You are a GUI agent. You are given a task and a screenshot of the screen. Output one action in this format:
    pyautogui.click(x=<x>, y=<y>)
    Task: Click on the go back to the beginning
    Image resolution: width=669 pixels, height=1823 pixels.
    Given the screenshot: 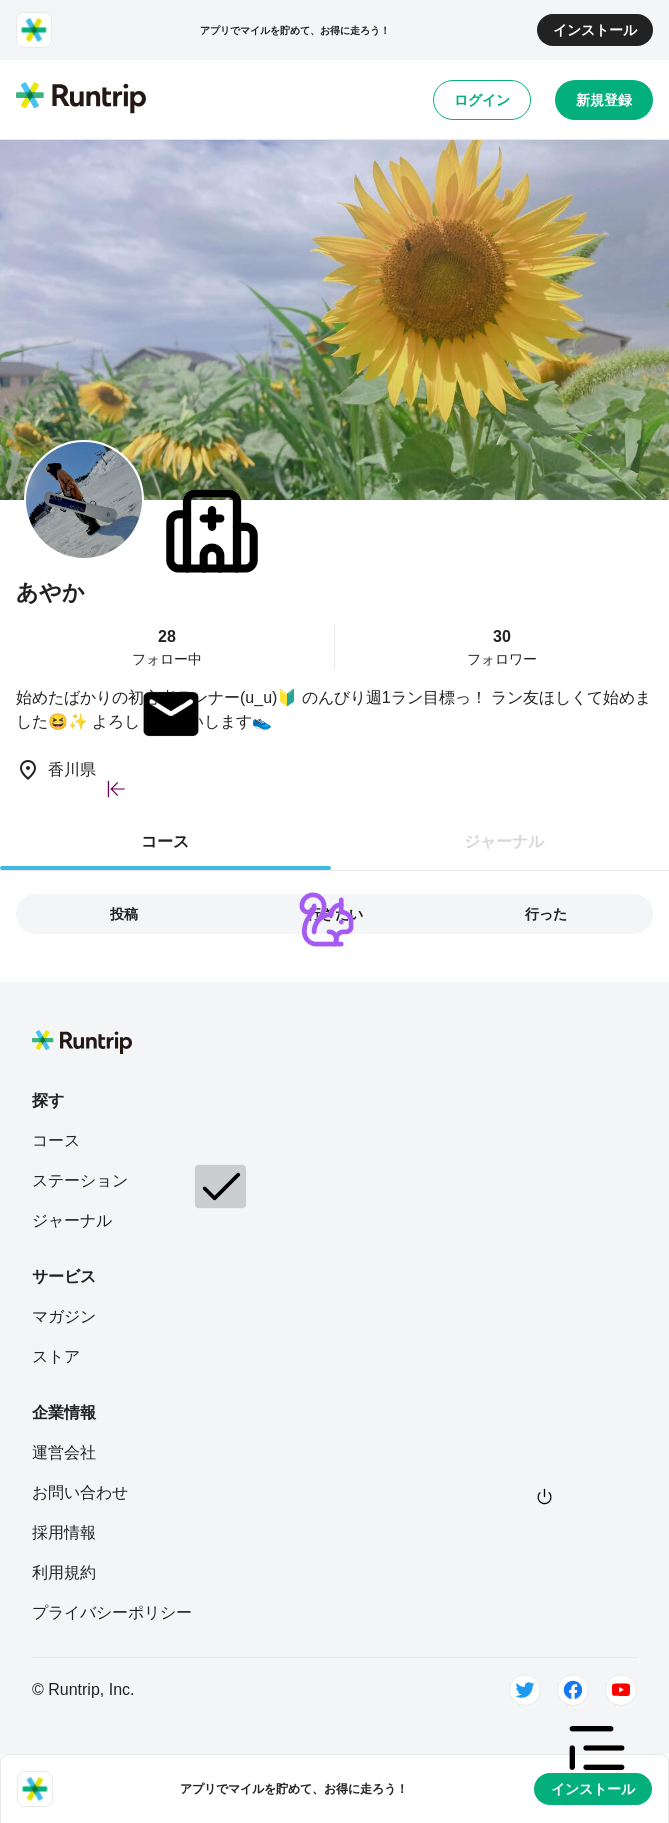 What is the action you would take?
    pyautogui.click(x=116, y=789)
    